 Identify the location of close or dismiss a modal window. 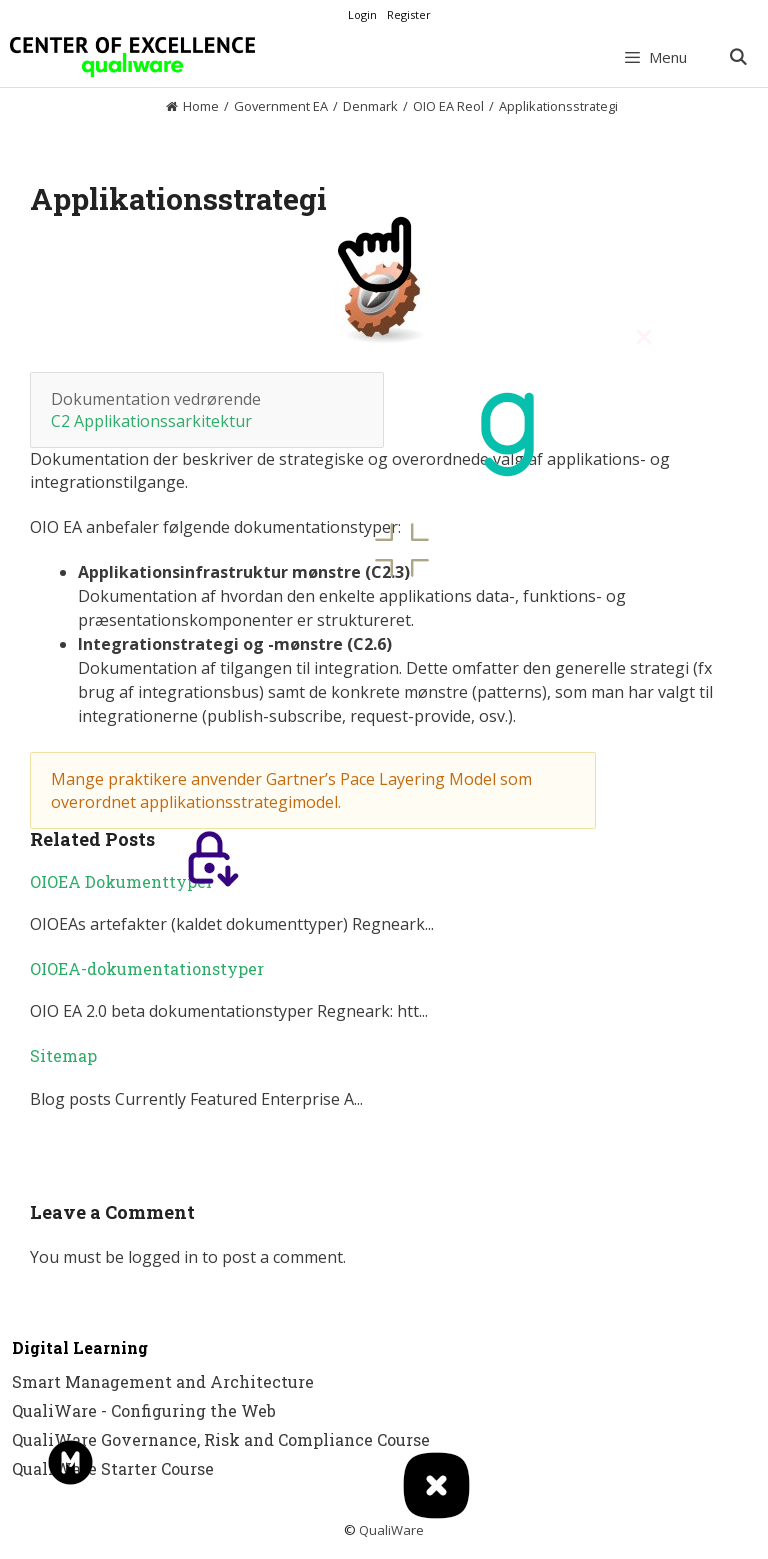
(436, 1485).